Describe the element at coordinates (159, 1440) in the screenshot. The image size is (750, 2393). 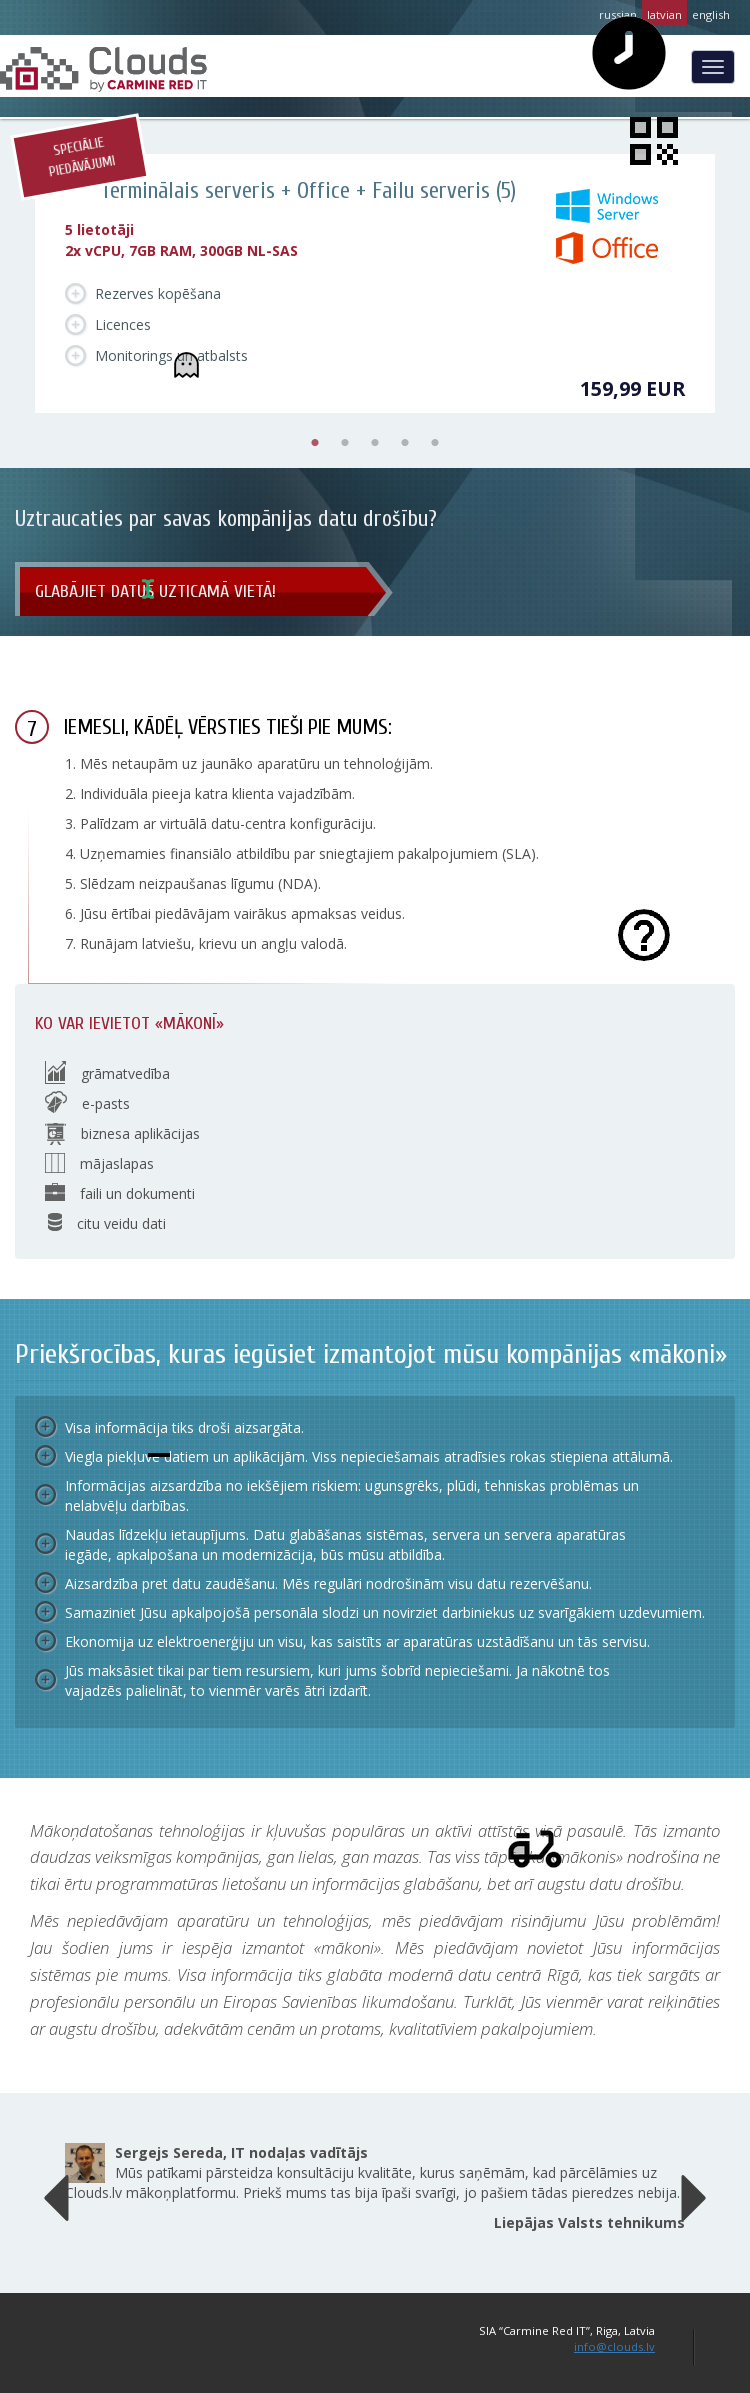
I see `minimize window to taskbar` at that location.